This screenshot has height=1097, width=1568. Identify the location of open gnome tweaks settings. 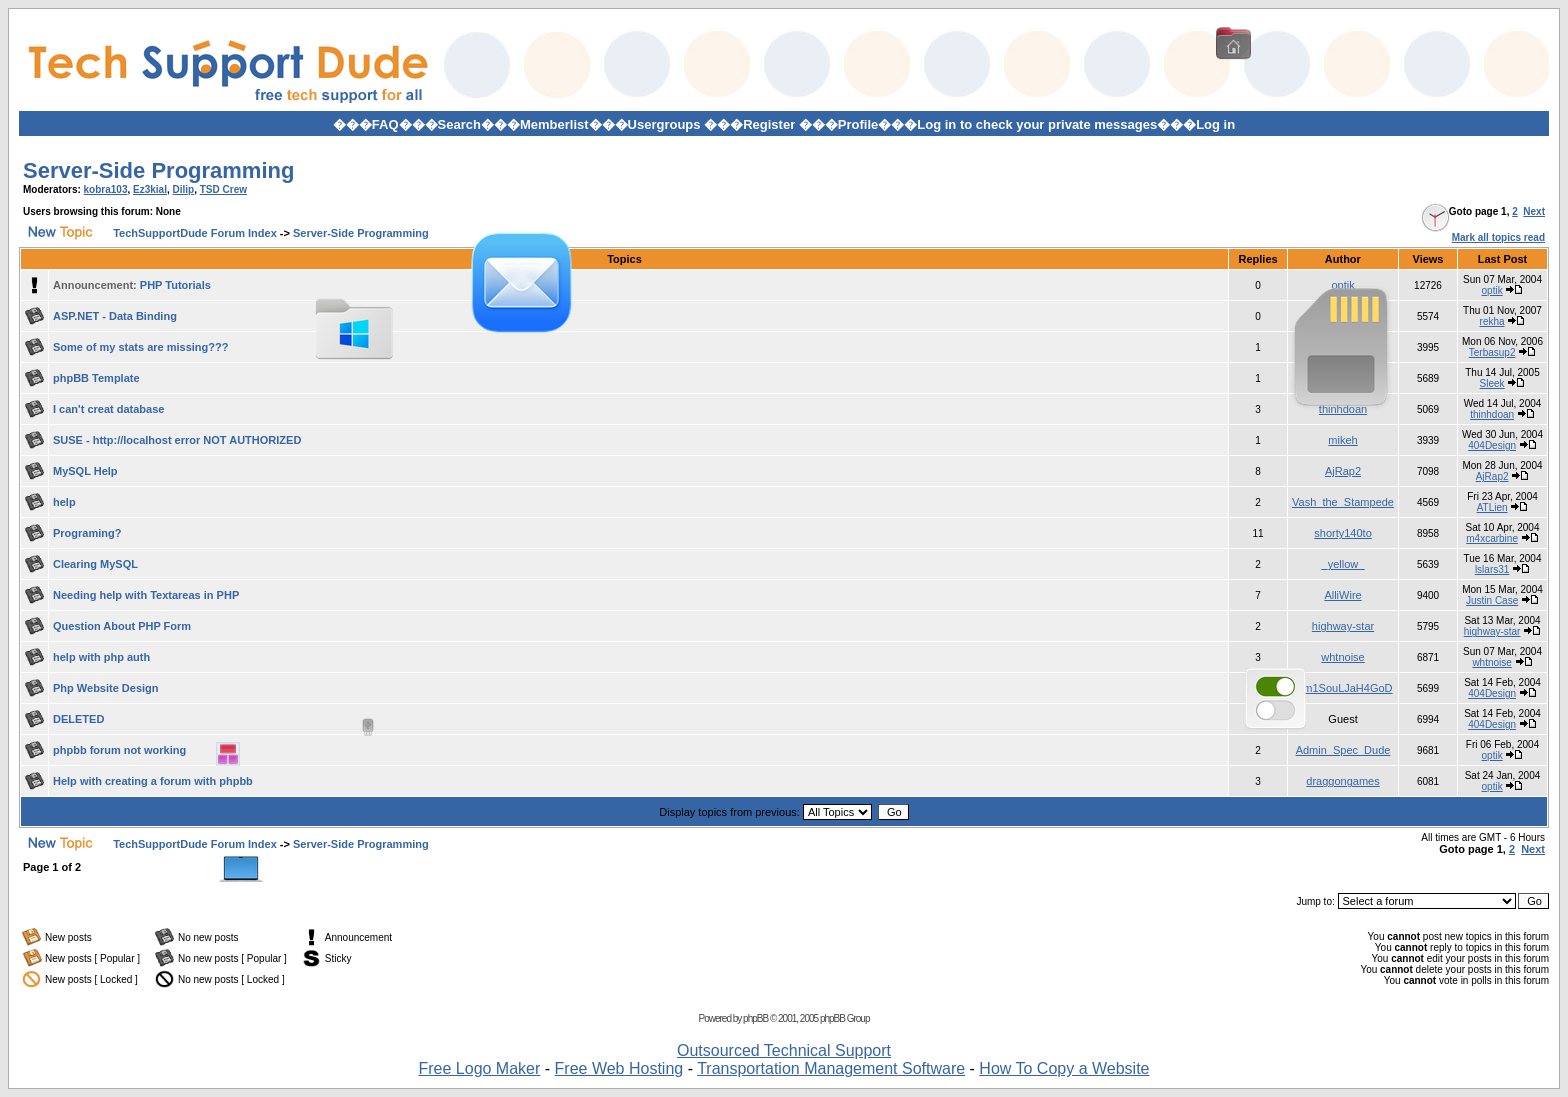
(1275, 698).